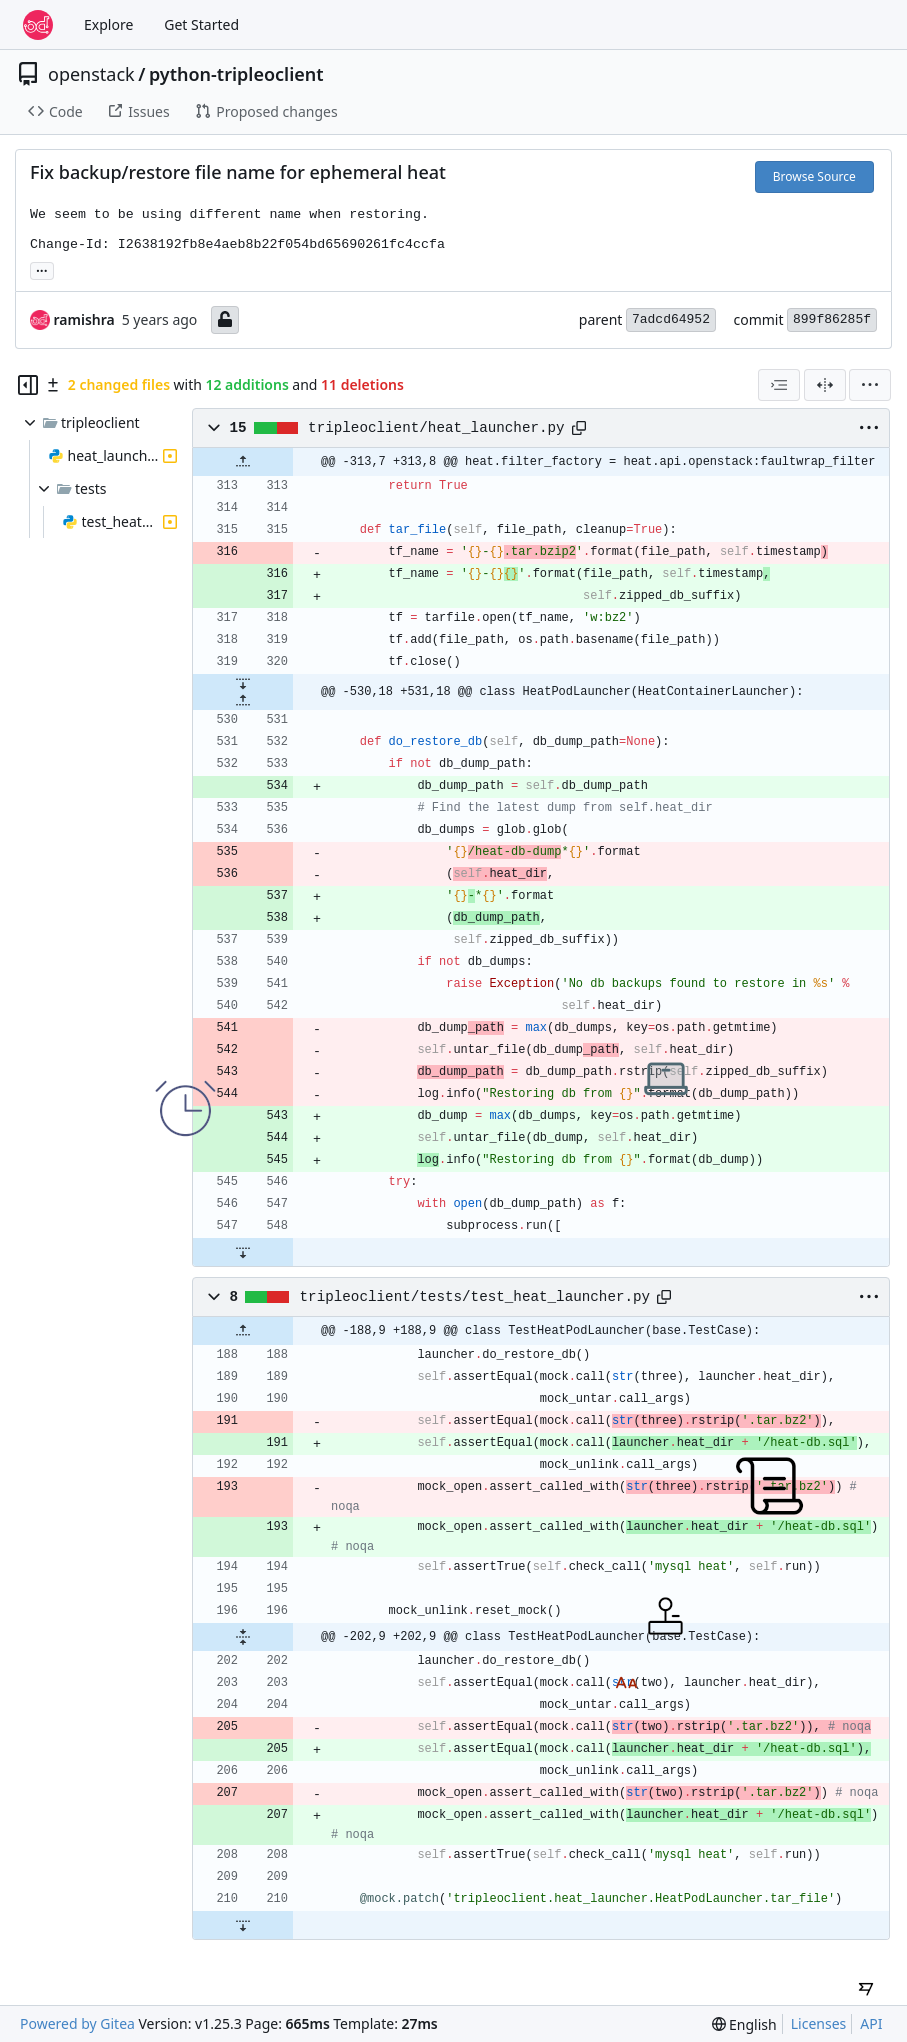 The image size is (907, 2042). What do you see at coordinates (865, 1988) in the screenshot?
I see `flag or bookmark an item` at bounding box center [865, 1988].